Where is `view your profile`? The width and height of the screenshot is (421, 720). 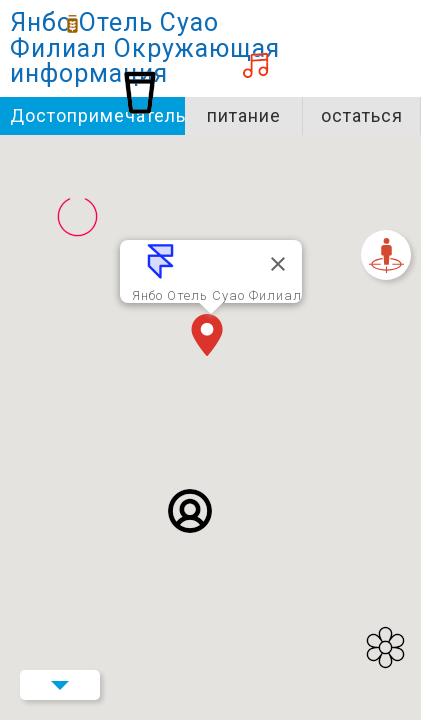 view your profile is located at coordinates (190, 511).